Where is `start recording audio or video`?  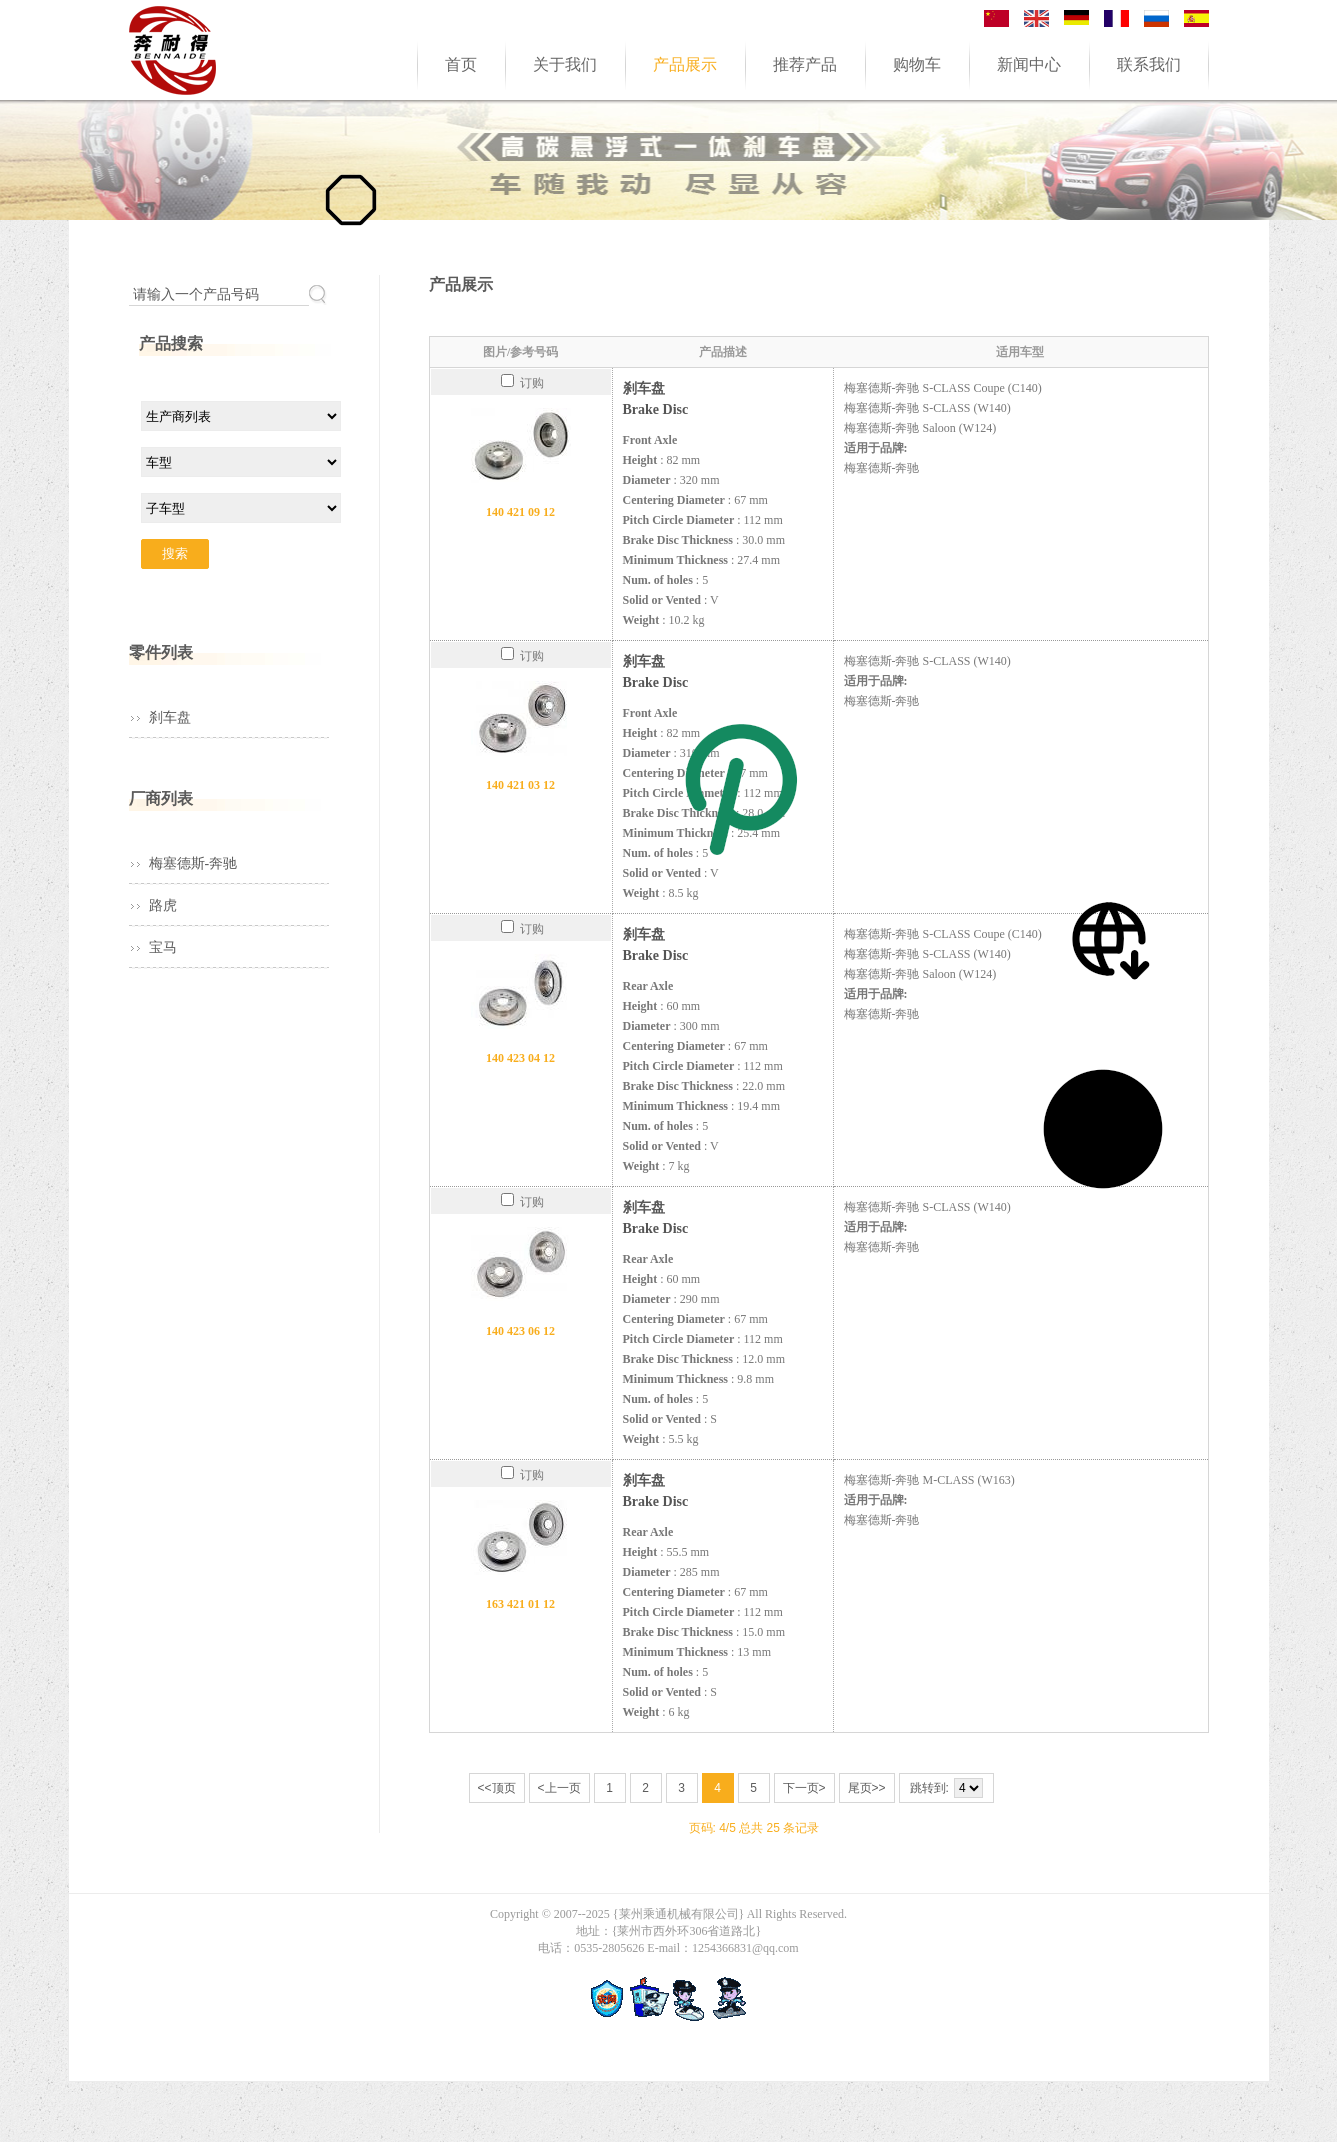 start recording audio or video is located at coordinates (1103, 1129).